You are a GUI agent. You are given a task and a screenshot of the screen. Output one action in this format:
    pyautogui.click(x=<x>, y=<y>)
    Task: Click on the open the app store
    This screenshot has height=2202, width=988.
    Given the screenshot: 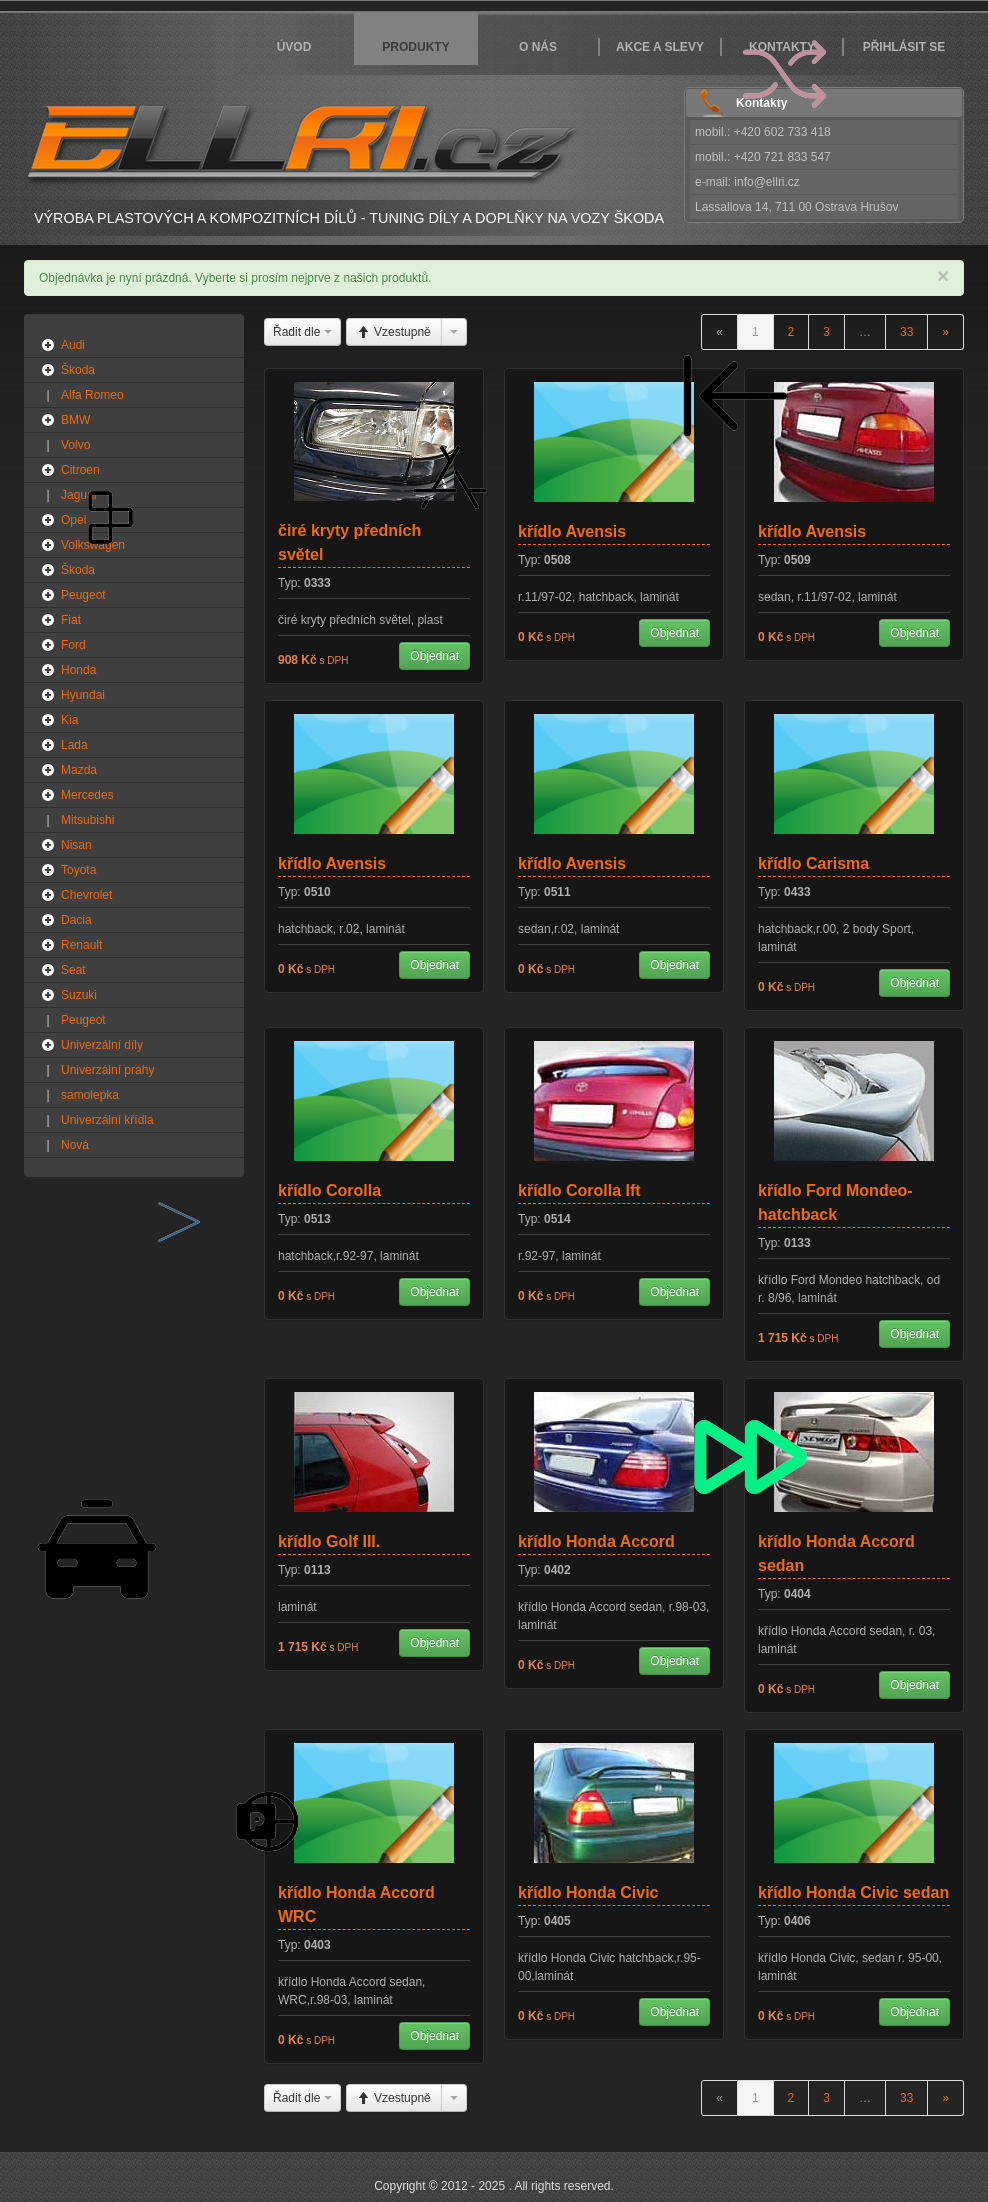 What is the action you would take?
    pyautogui.click(x=450, y=480)
    